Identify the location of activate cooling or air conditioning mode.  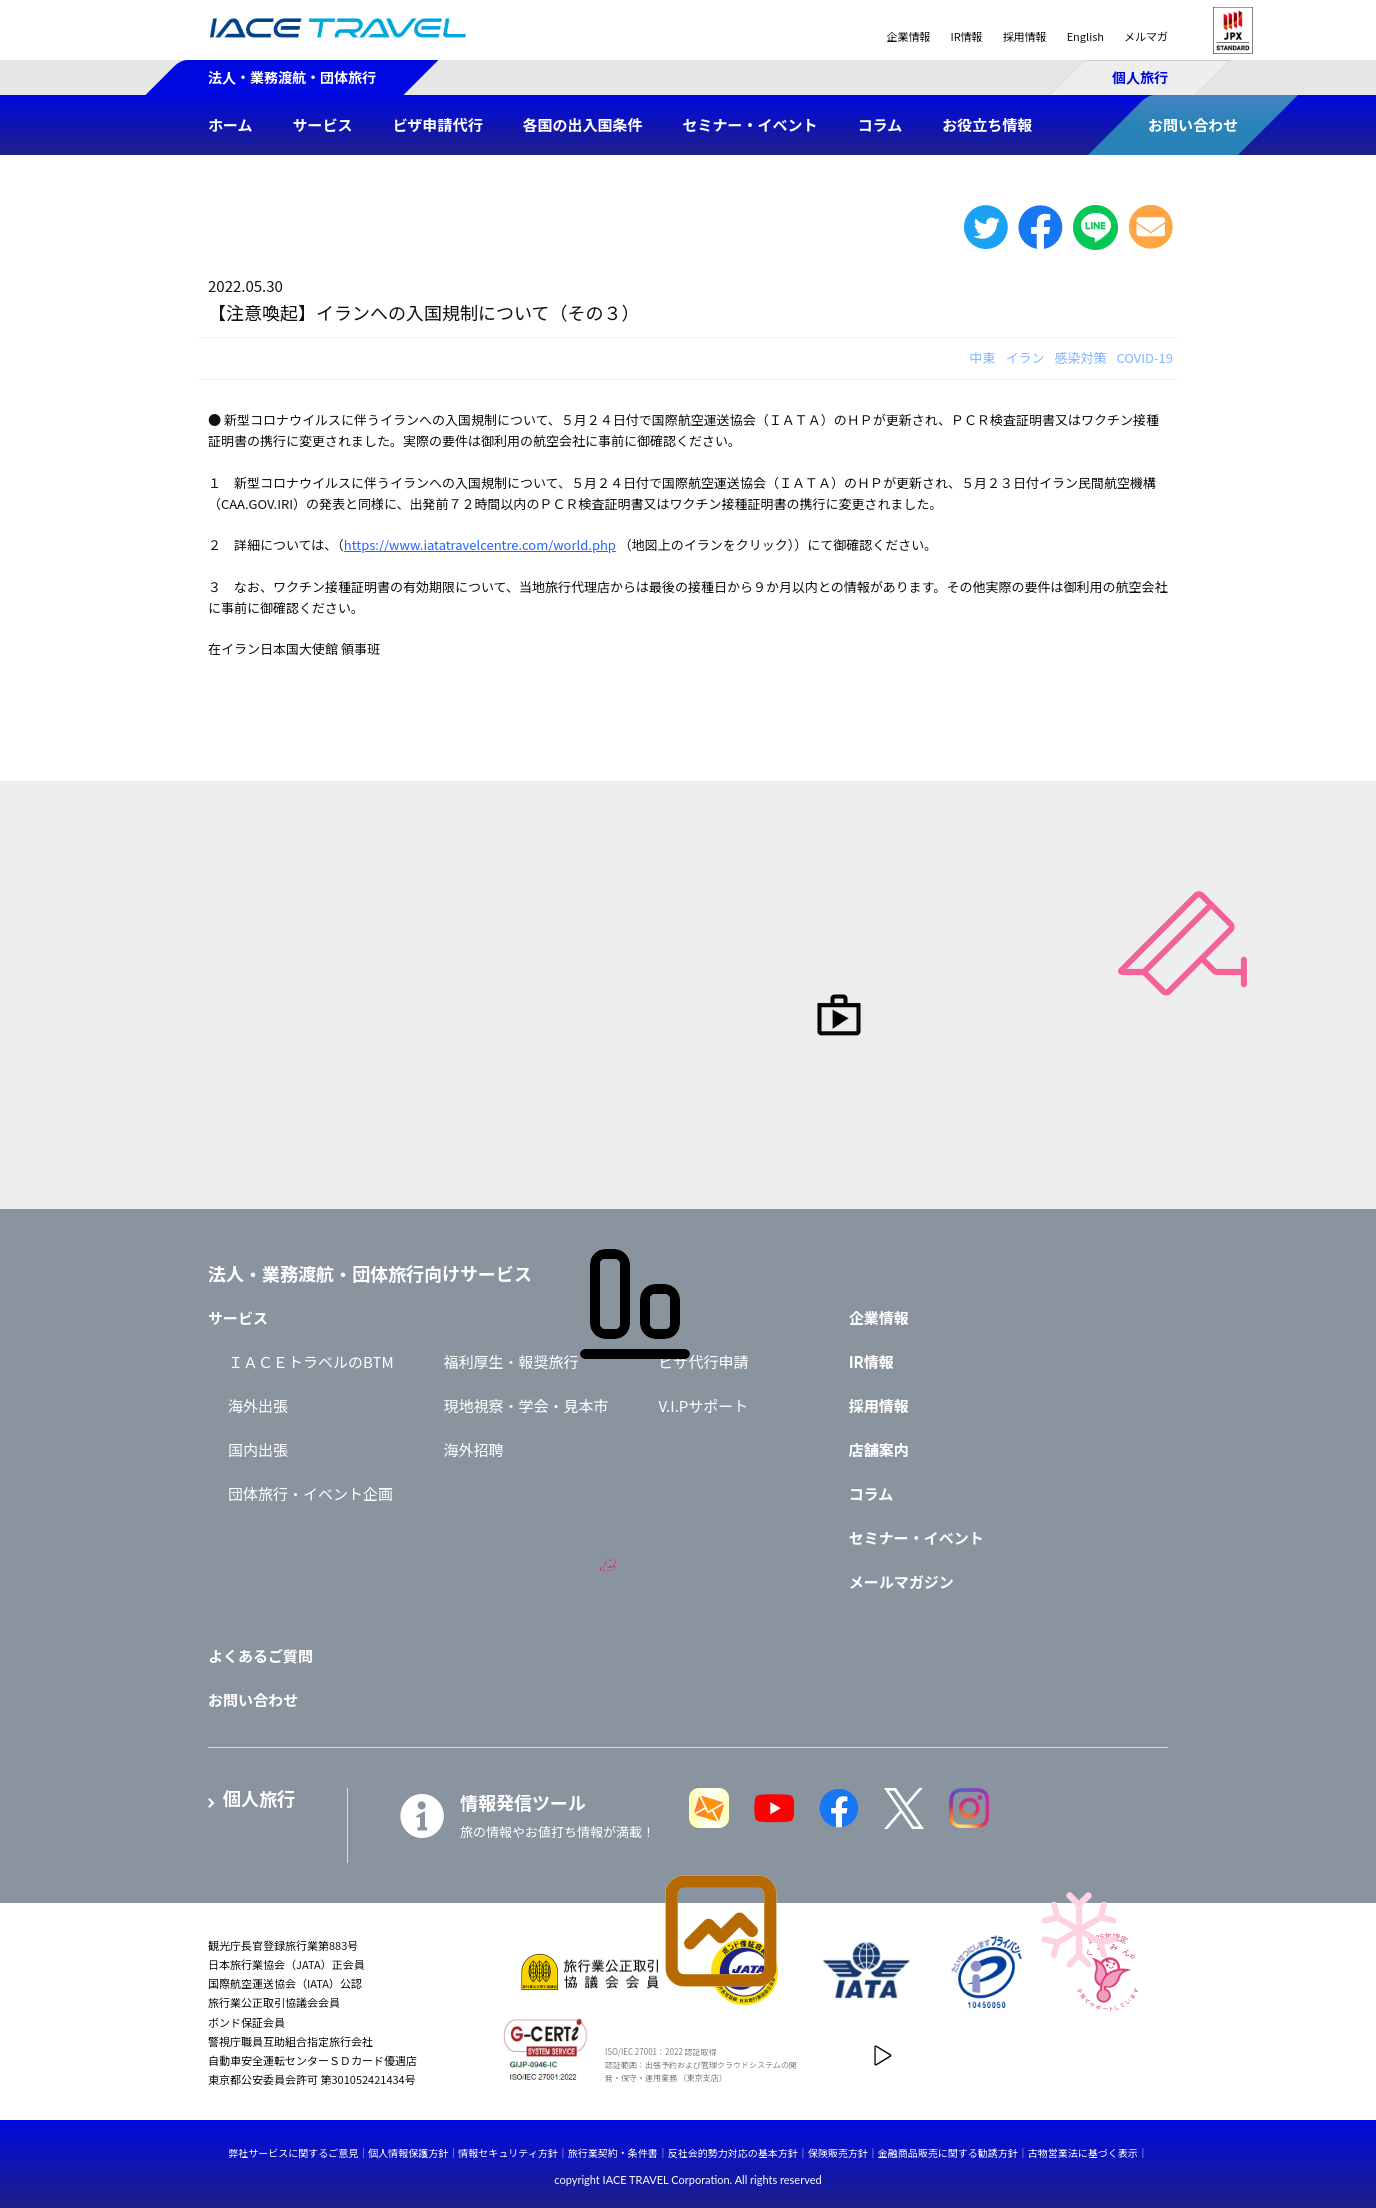
(1079, 1930).